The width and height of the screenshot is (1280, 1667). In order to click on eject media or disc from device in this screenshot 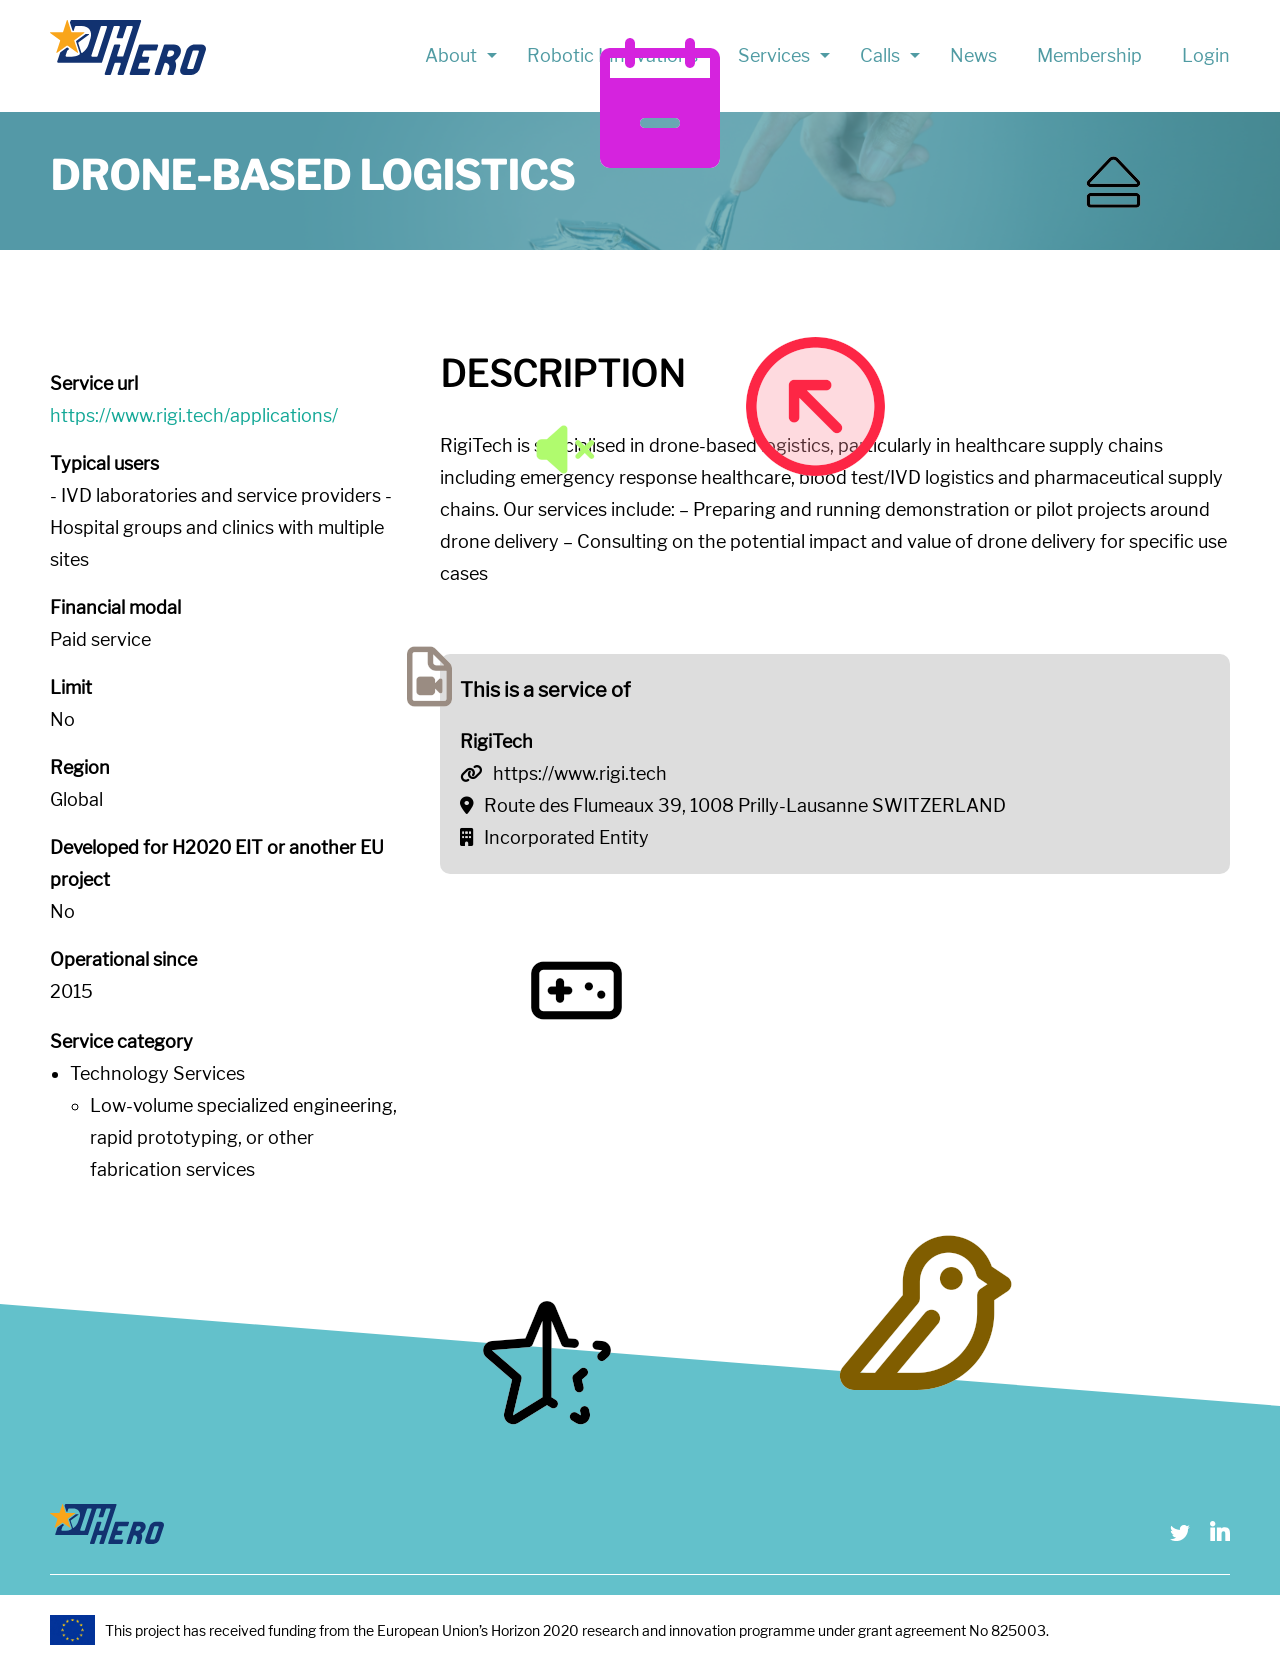, I will do `click(1113, 185)`.